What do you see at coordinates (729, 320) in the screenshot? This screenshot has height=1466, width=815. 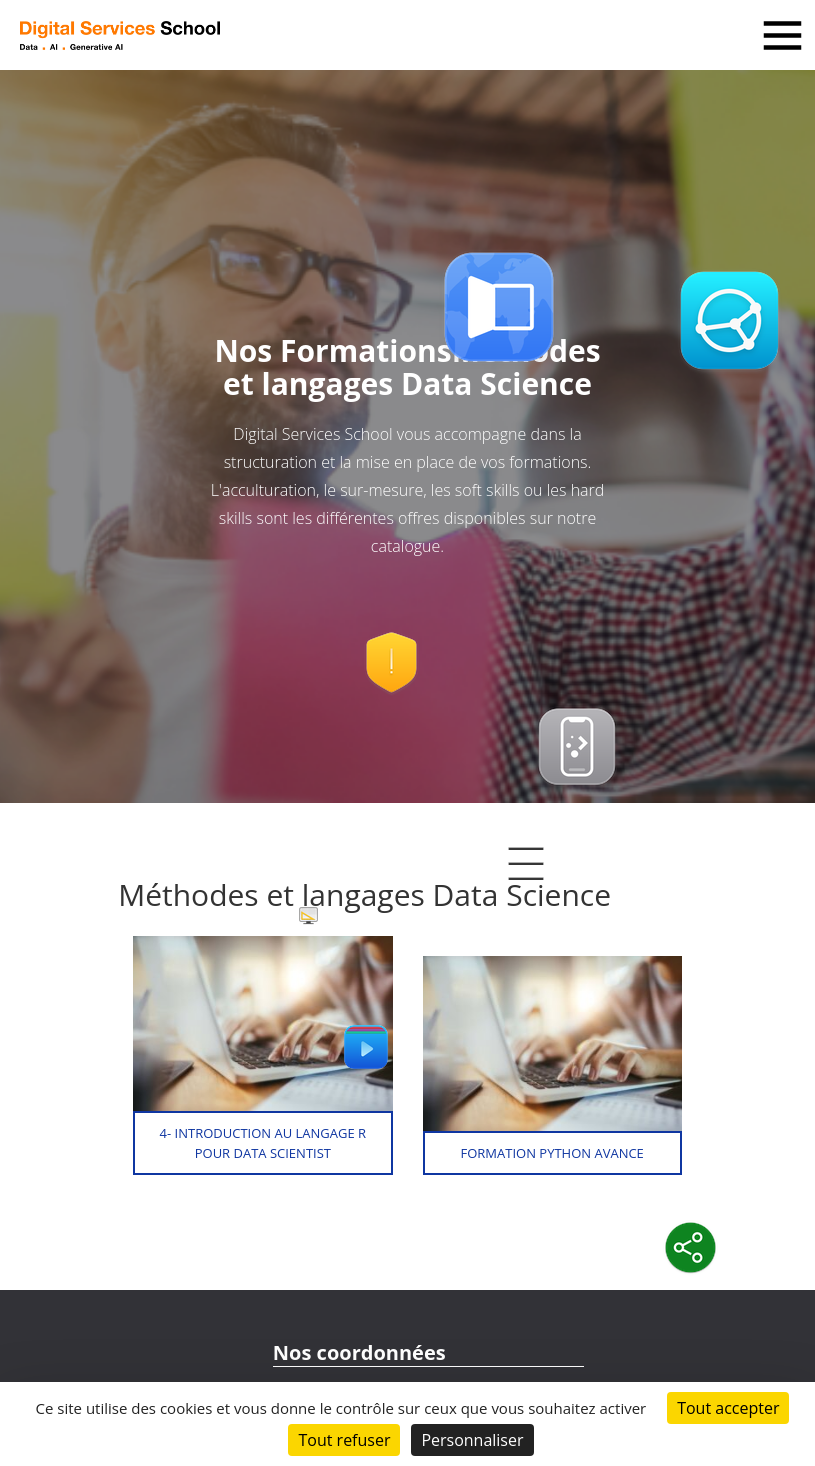 I see `open syncthing file synchronization app` at bounding box center [729, 320].